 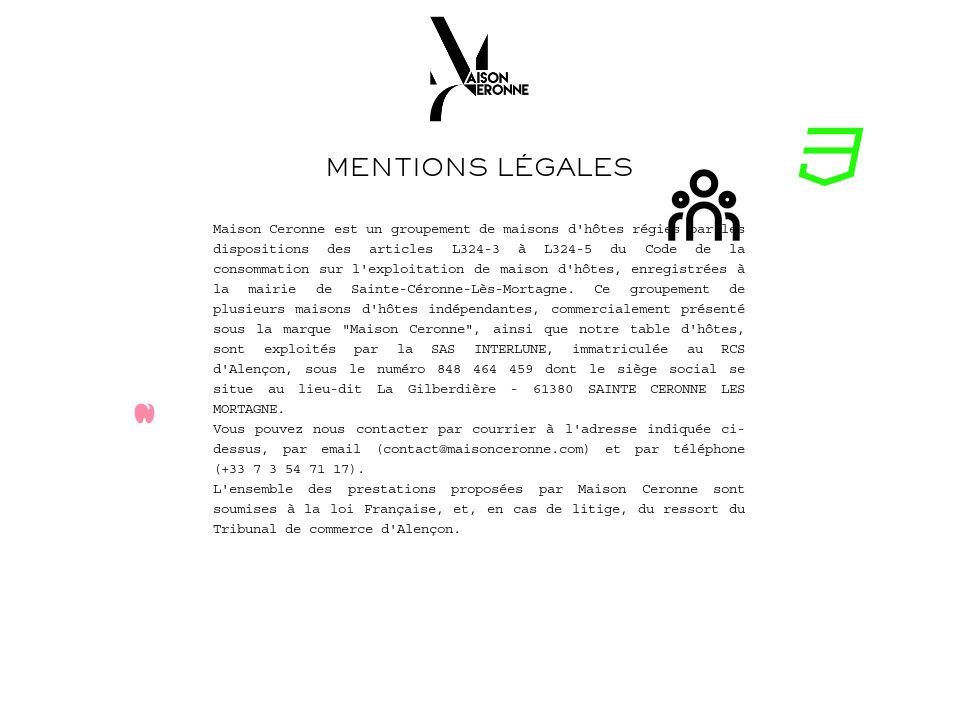 What do you see at coordinates (704, 205) in the screenshot?
I see `view team members` at bounding box center [704, 205].